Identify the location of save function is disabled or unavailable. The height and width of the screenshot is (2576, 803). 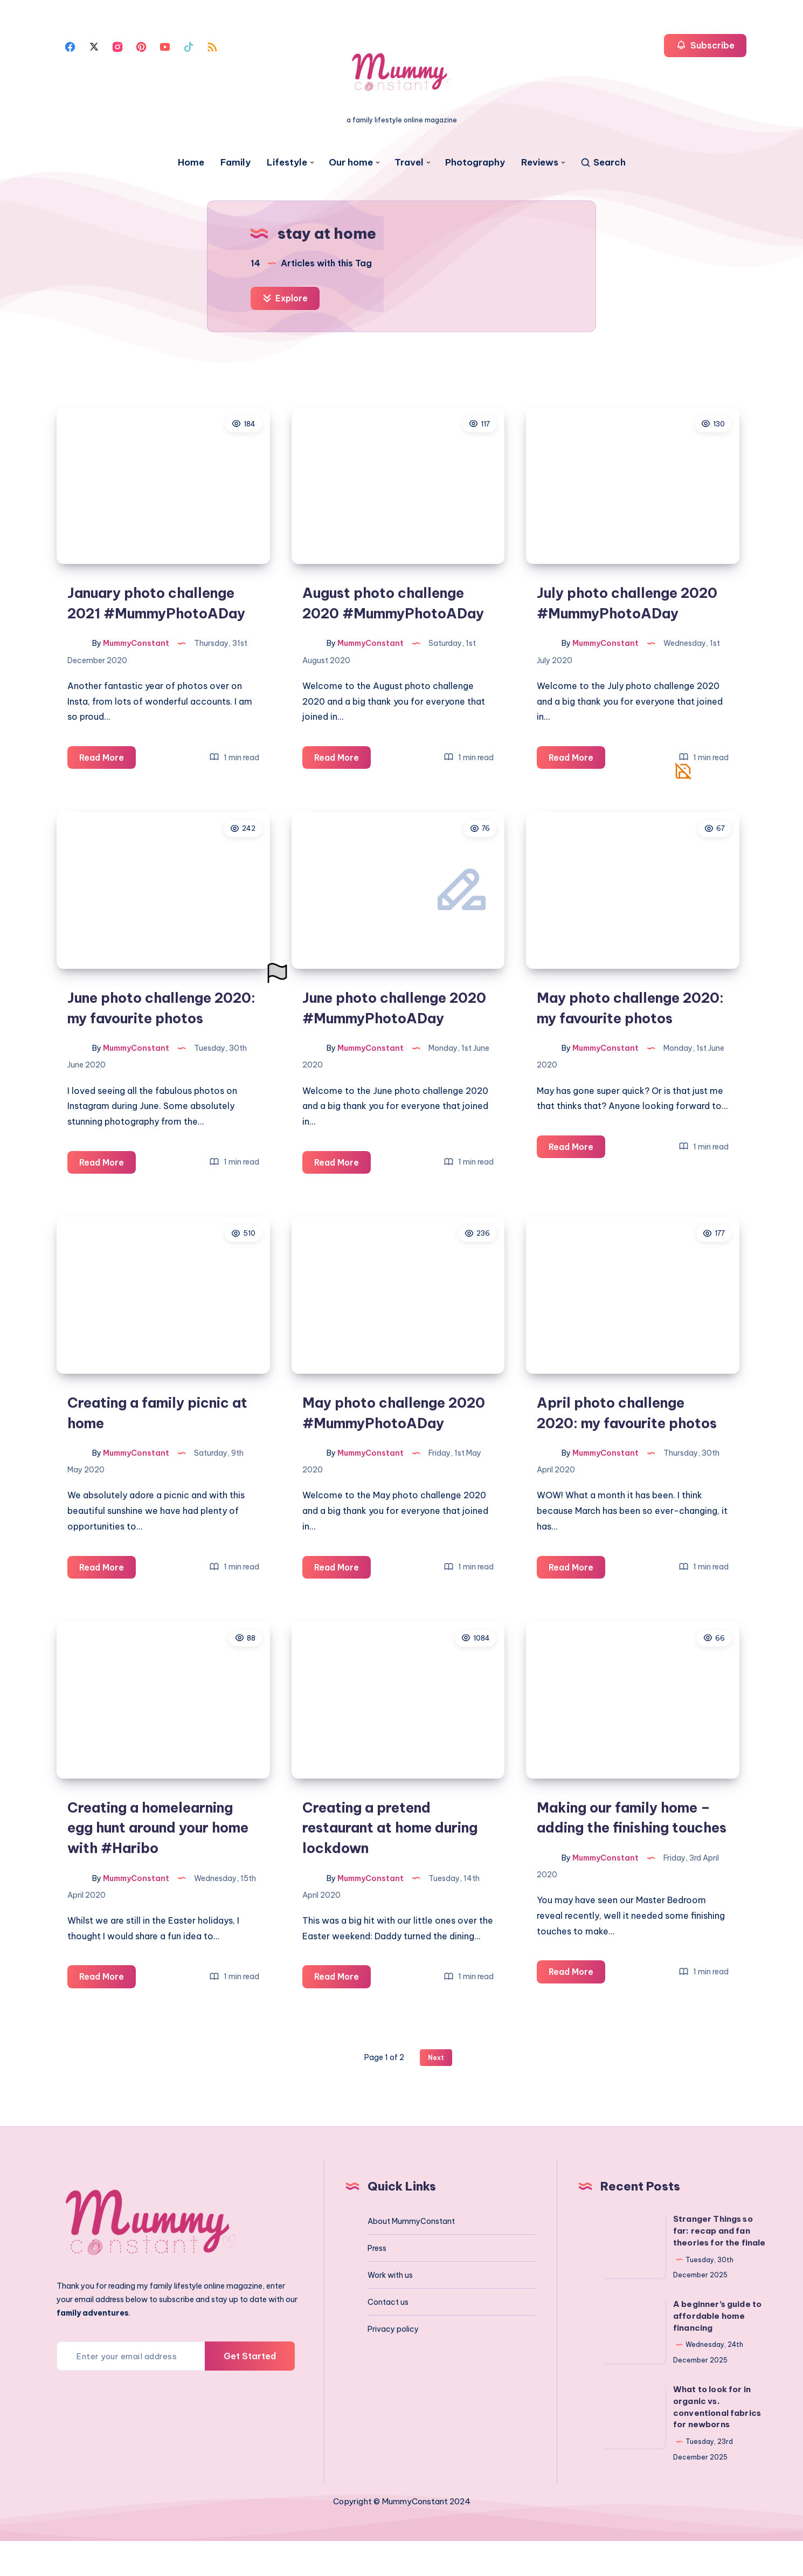
(683, 771).